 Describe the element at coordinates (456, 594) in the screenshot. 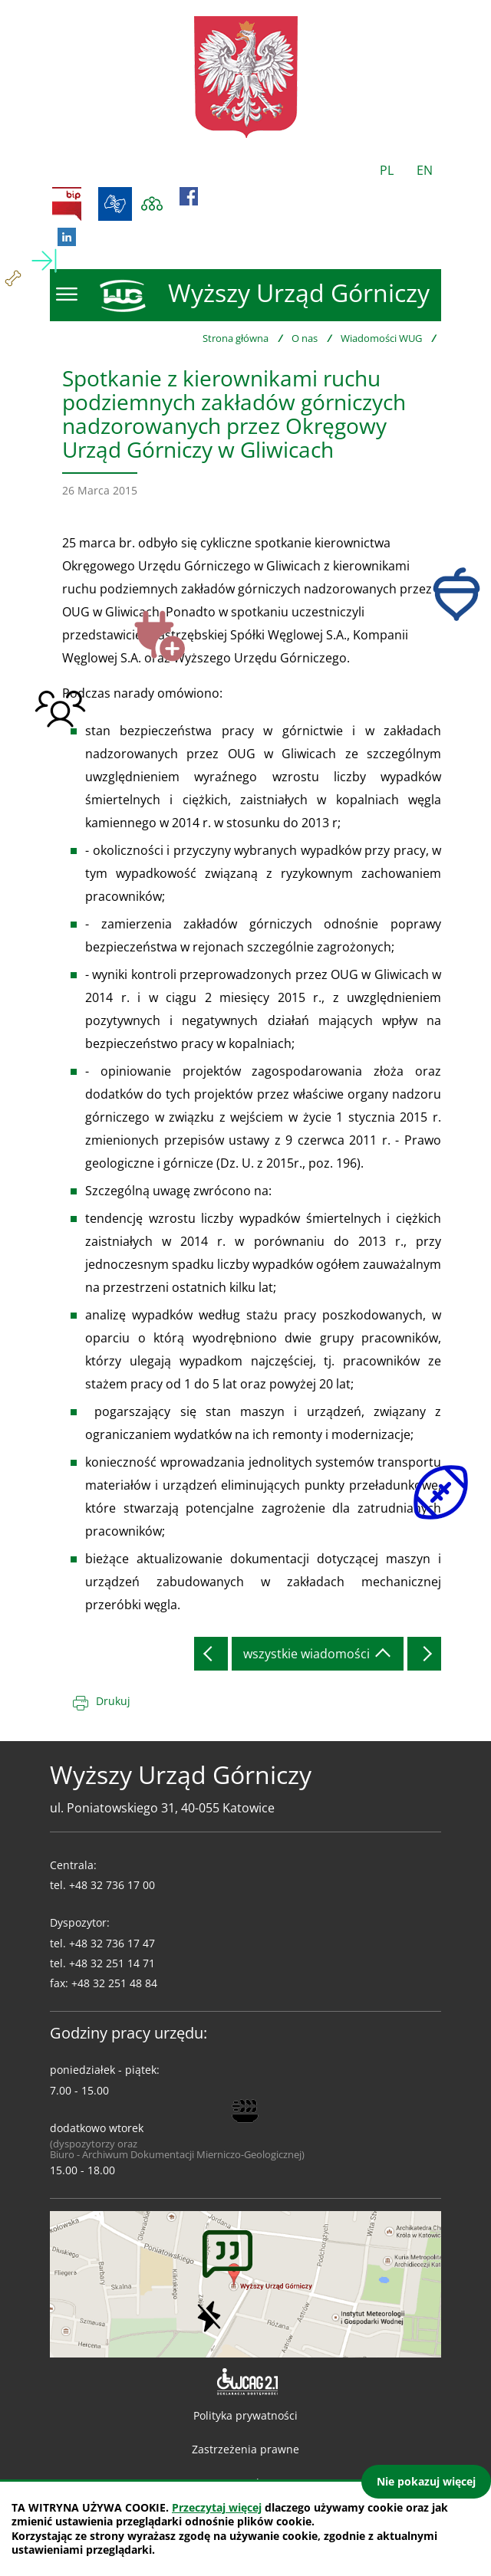

I see `nature or outdoors category indicator` at that location.